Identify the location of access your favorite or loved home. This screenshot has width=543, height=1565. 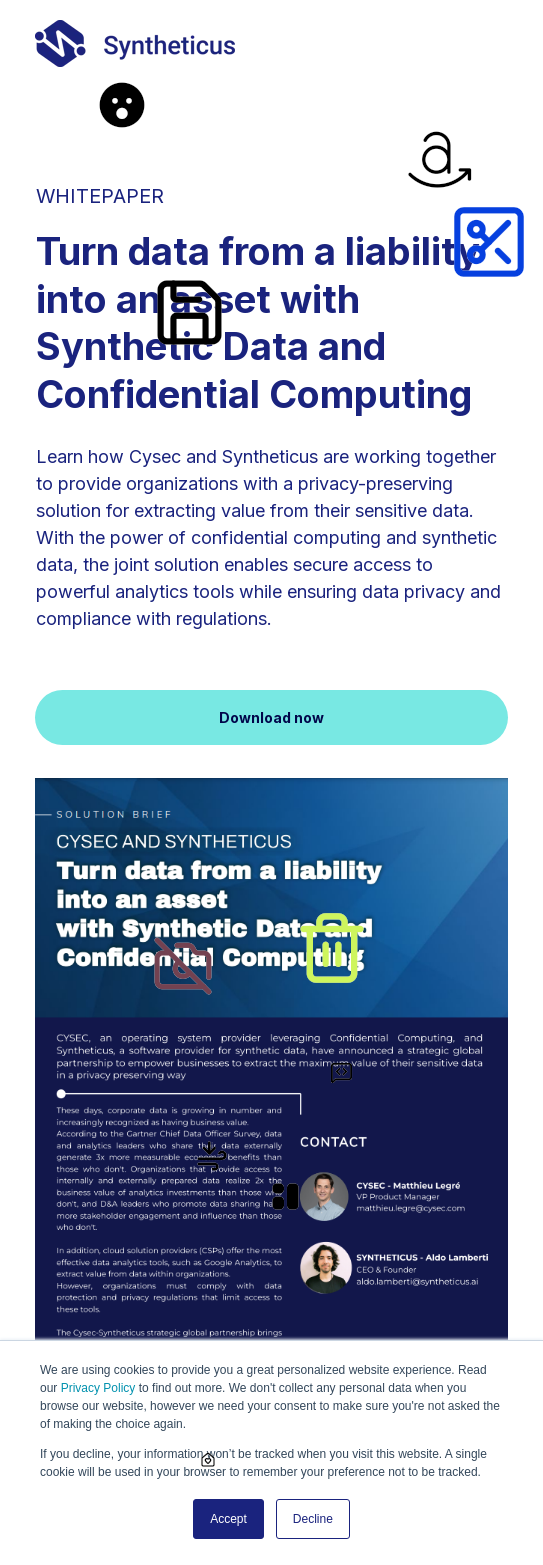
(208, 1460).